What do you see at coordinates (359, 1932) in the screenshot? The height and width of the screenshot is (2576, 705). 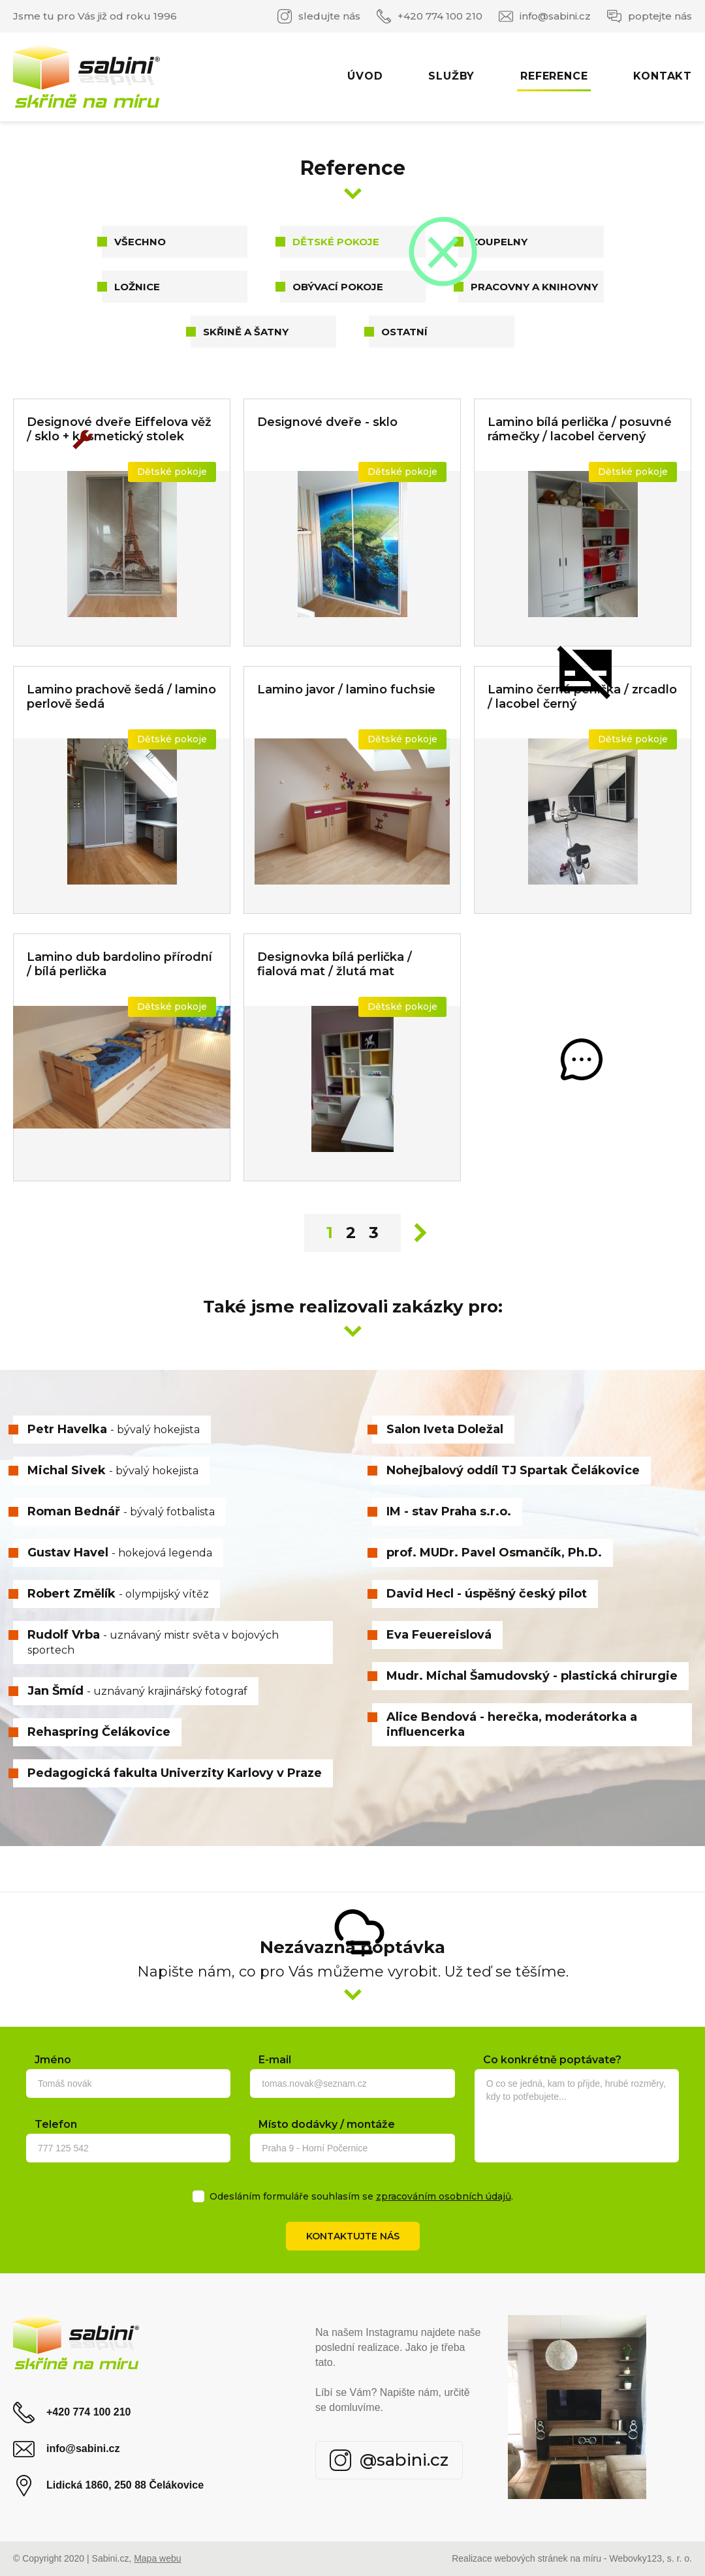 I see `indicates foggy weather conditions` at bounding box center [359, 1932].